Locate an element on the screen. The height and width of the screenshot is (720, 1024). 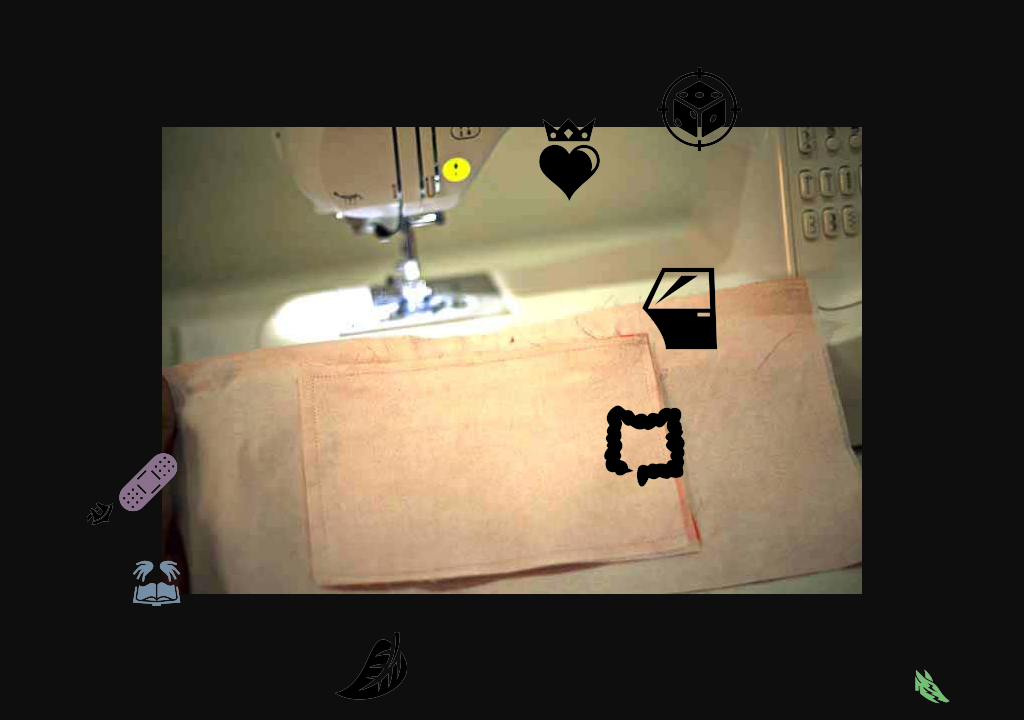
access tutorial or learning resources is located at coordinates (156, 584).